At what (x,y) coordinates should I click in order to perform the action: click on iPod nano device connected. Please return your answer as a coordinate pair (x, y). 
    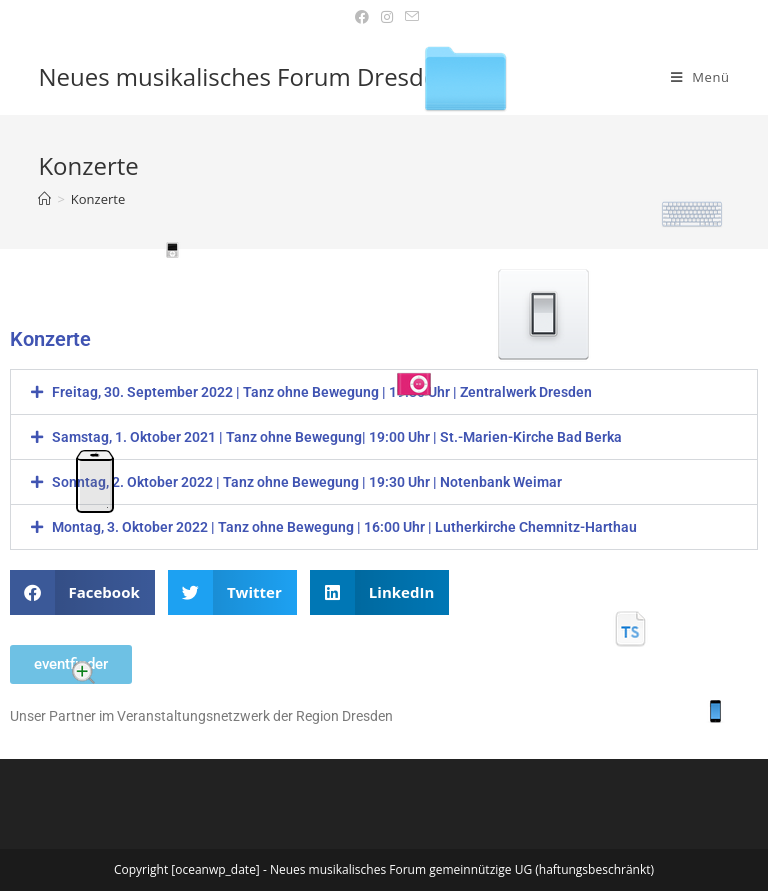
    Looking at the image, I should click on (172, 246).